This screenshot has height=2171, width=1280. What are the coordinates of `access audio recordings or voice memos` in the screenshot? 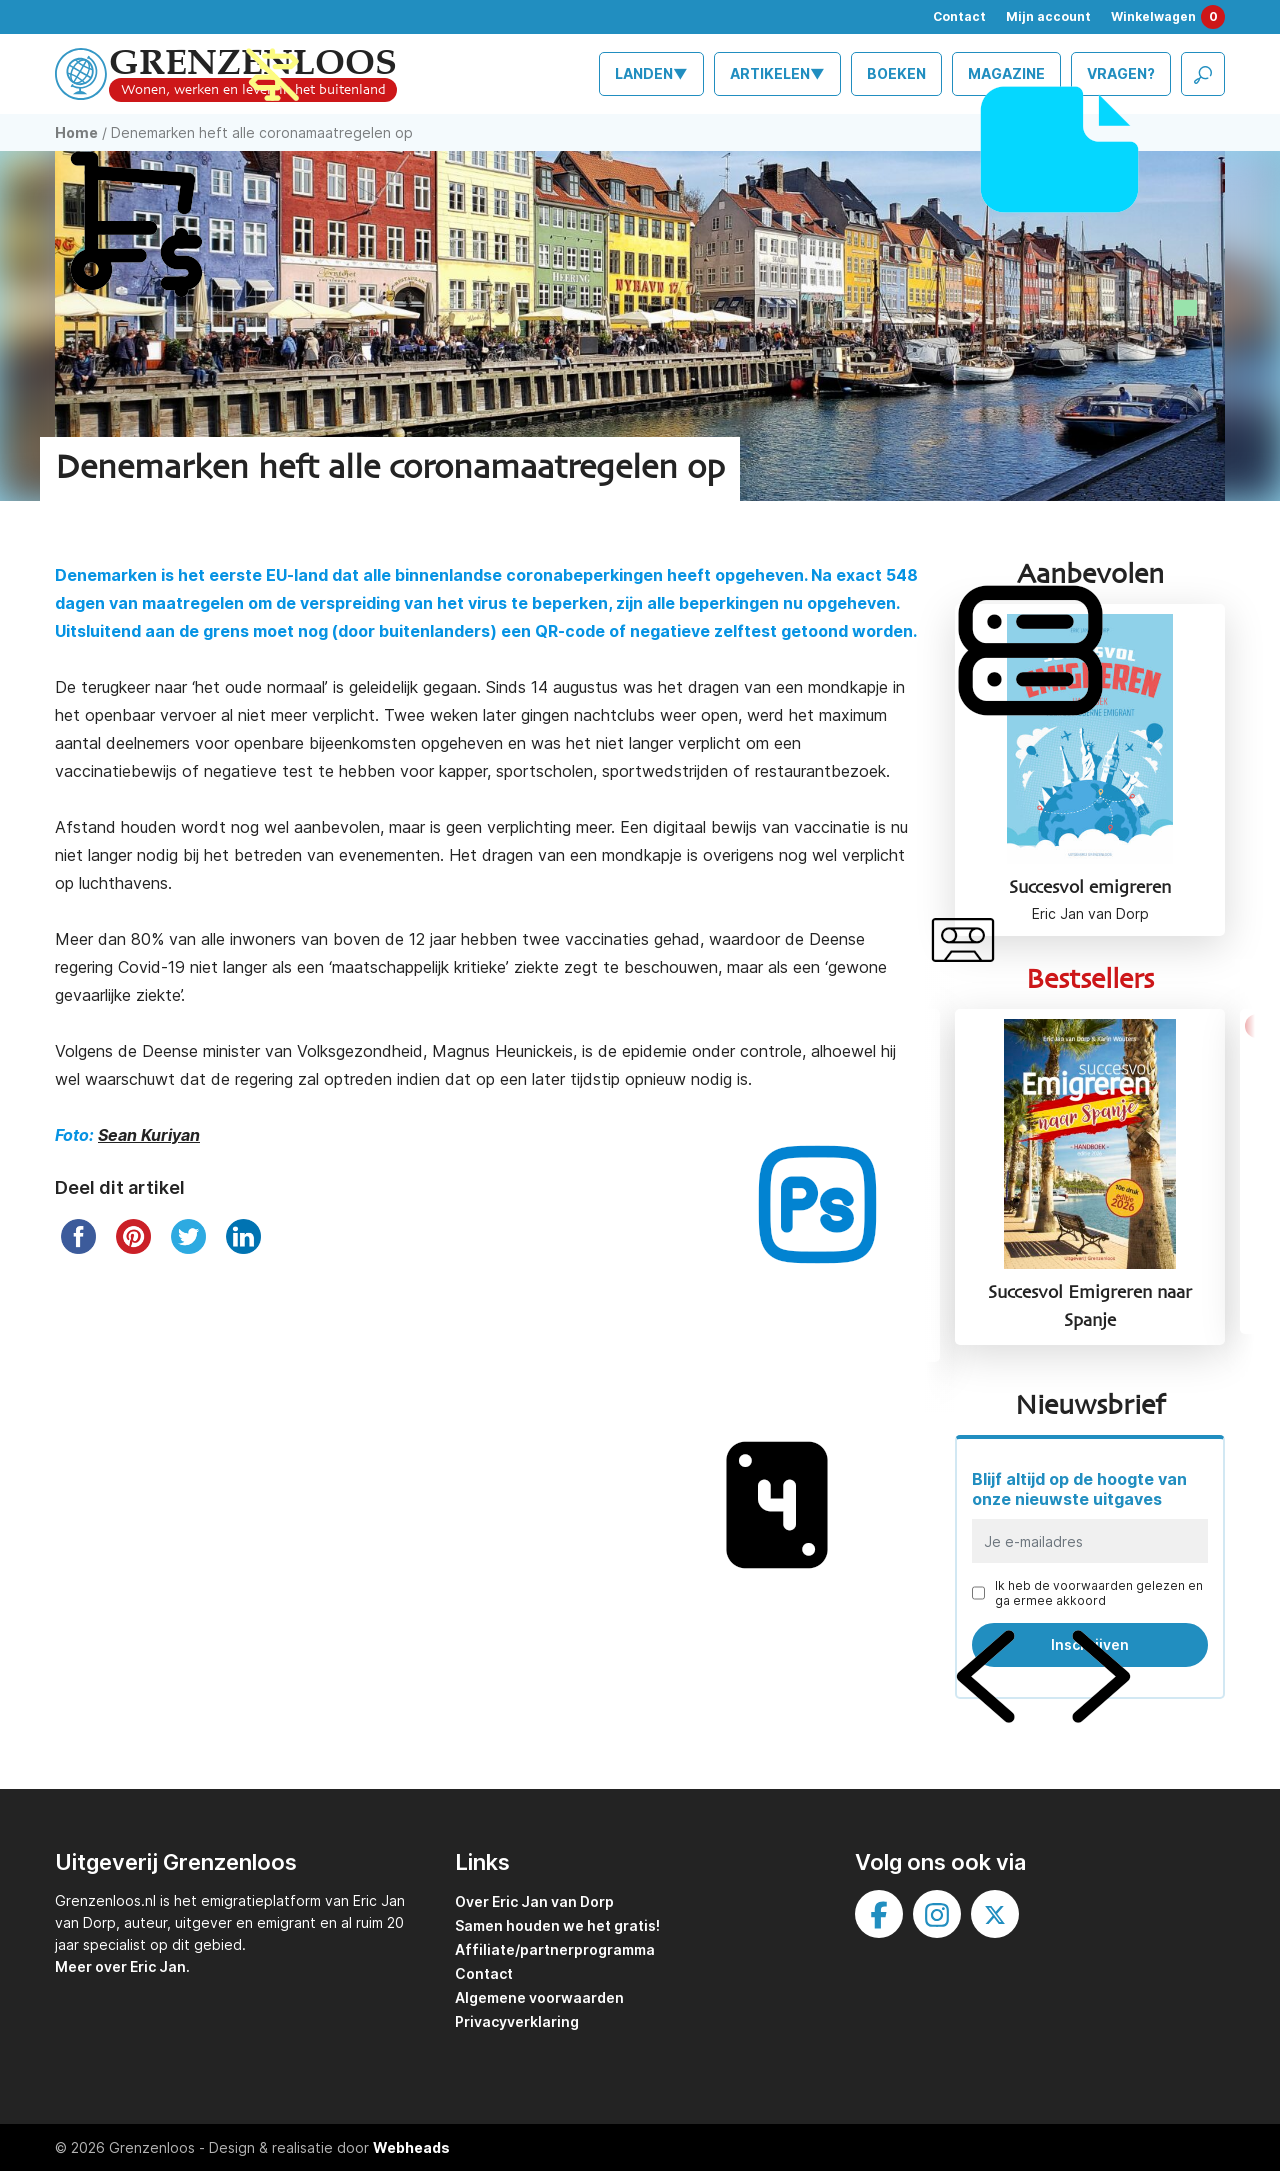 It's located at (963, 940).